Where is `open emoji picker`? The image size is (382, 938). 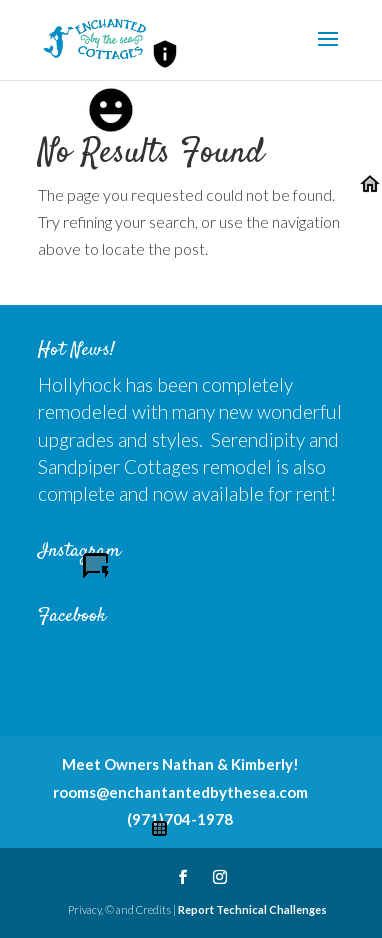
open emoji picker is located at coordinates (111, 110).